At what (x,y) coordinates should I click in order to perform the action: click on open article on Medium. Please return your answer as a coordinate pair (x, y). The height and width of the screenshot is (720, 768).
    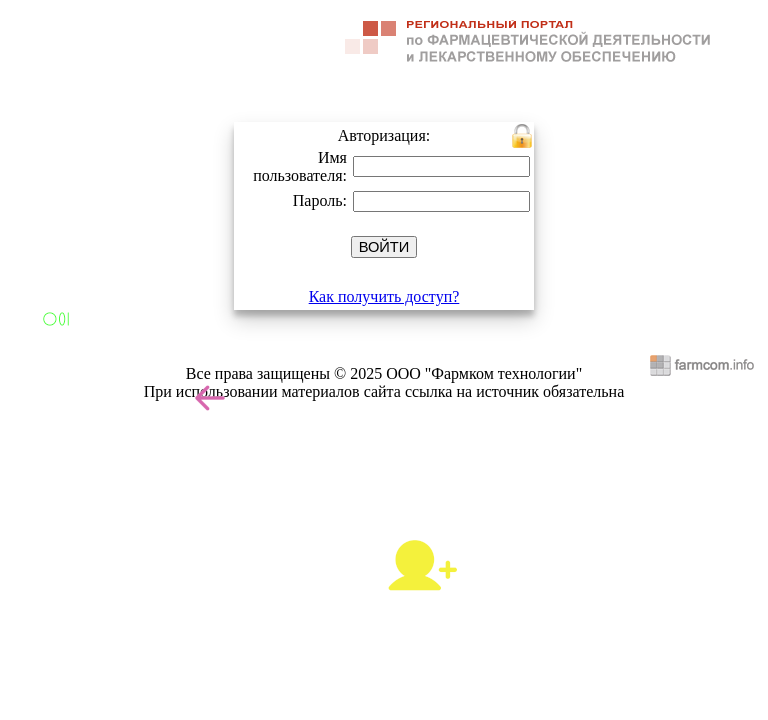
    Looking at the image, I should click on (56, 319).